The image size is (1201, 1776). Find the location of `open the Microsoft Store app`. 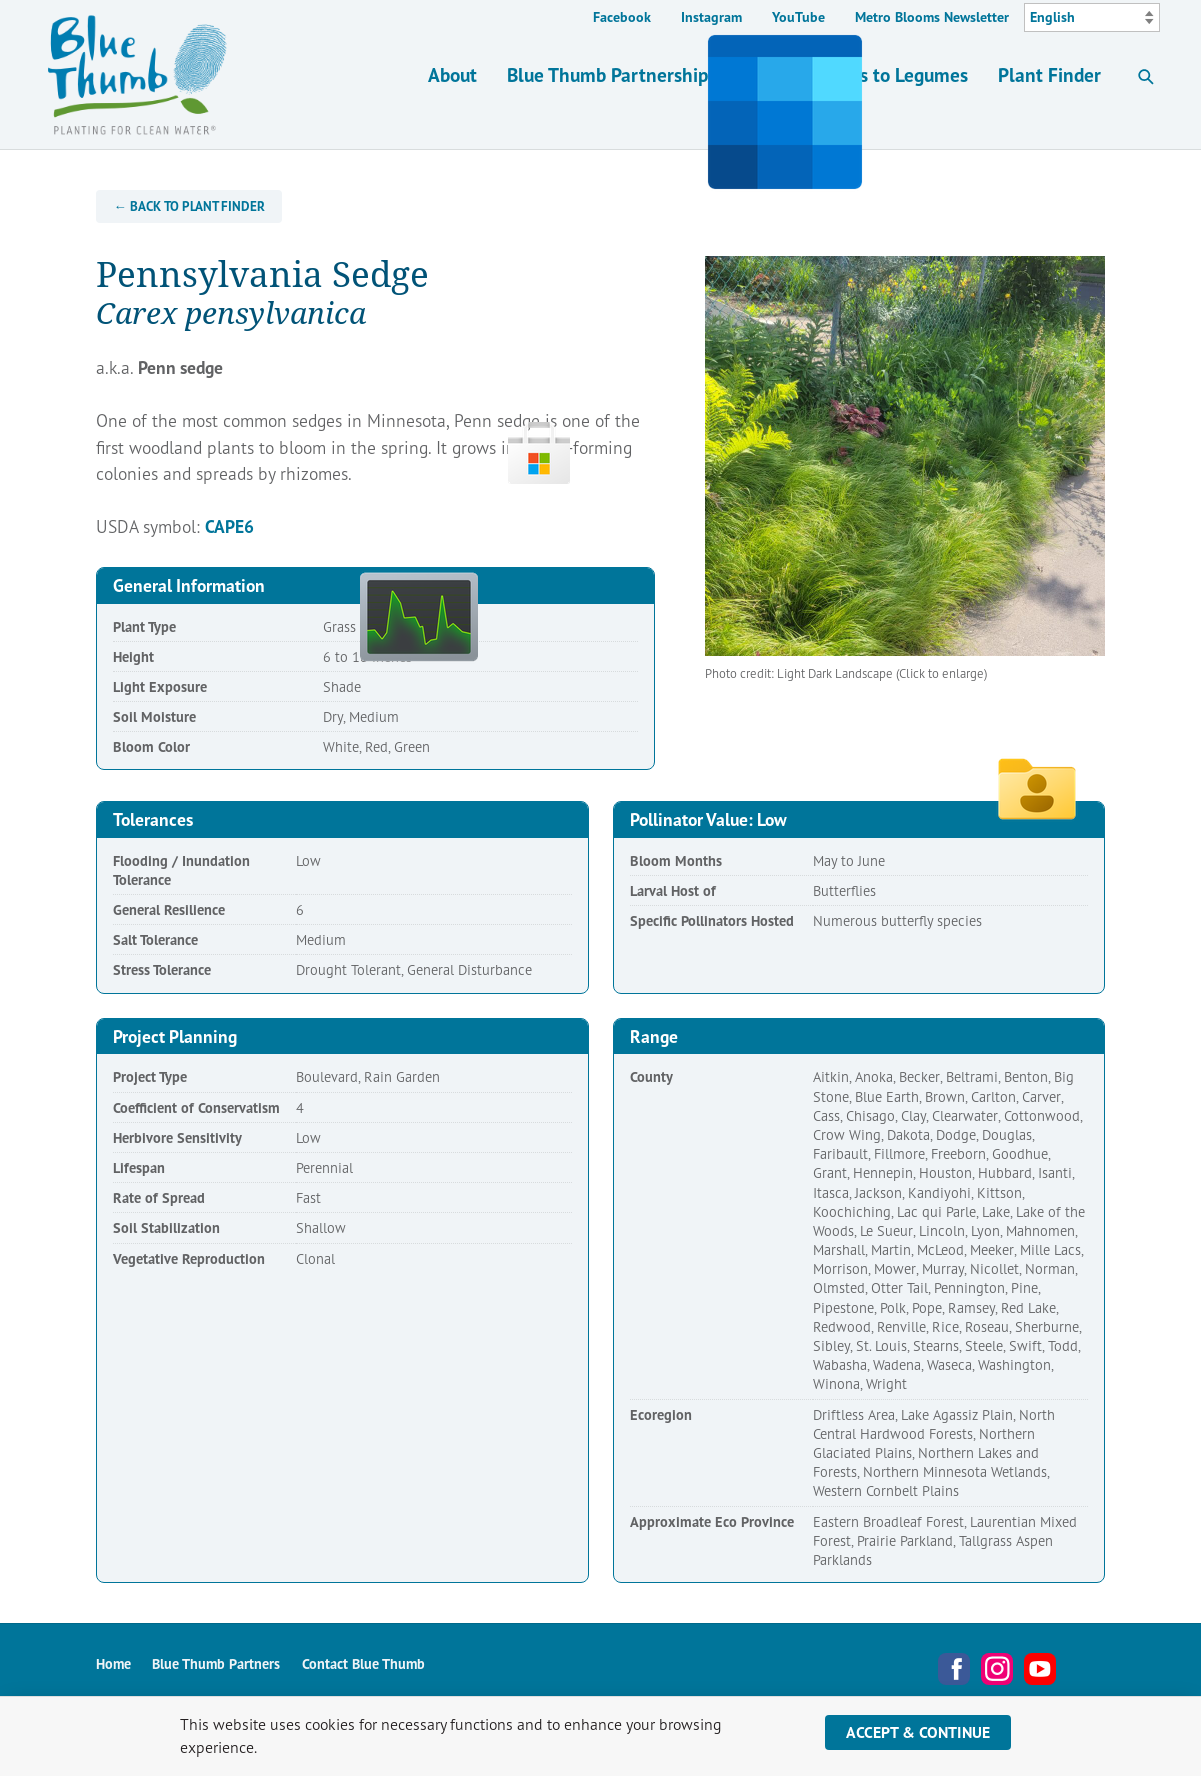

open the Microsoft Store app is located at coordinates (539, 453).